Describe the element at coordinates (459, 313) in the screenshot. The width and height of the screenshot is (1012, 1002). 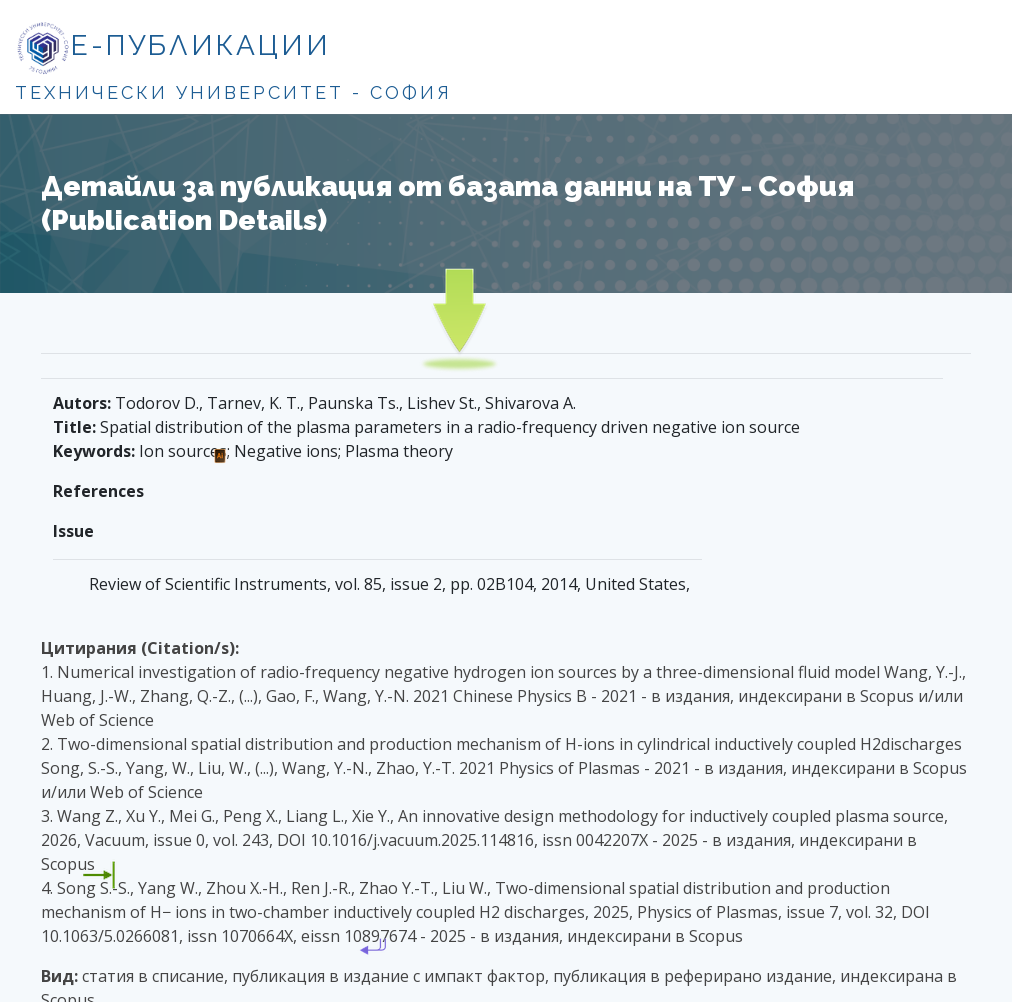
I see `save the current document` at that location.